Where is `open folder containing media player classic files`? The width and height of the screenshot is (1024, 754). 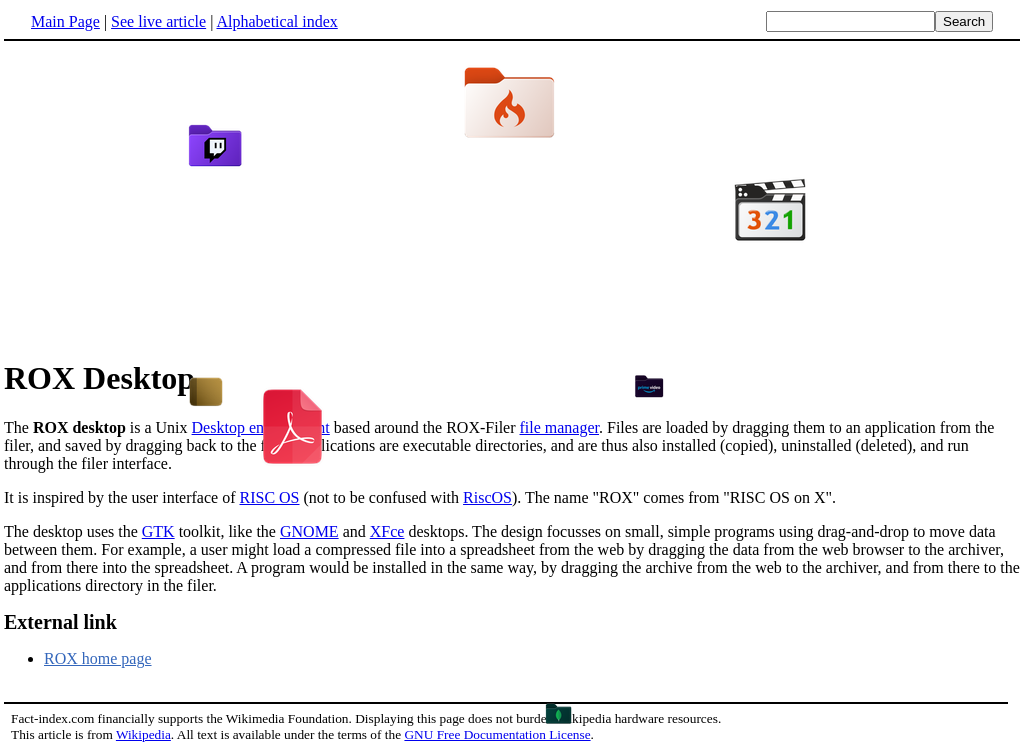
open folder containing media player classic files is located at coordinates (770, 215).